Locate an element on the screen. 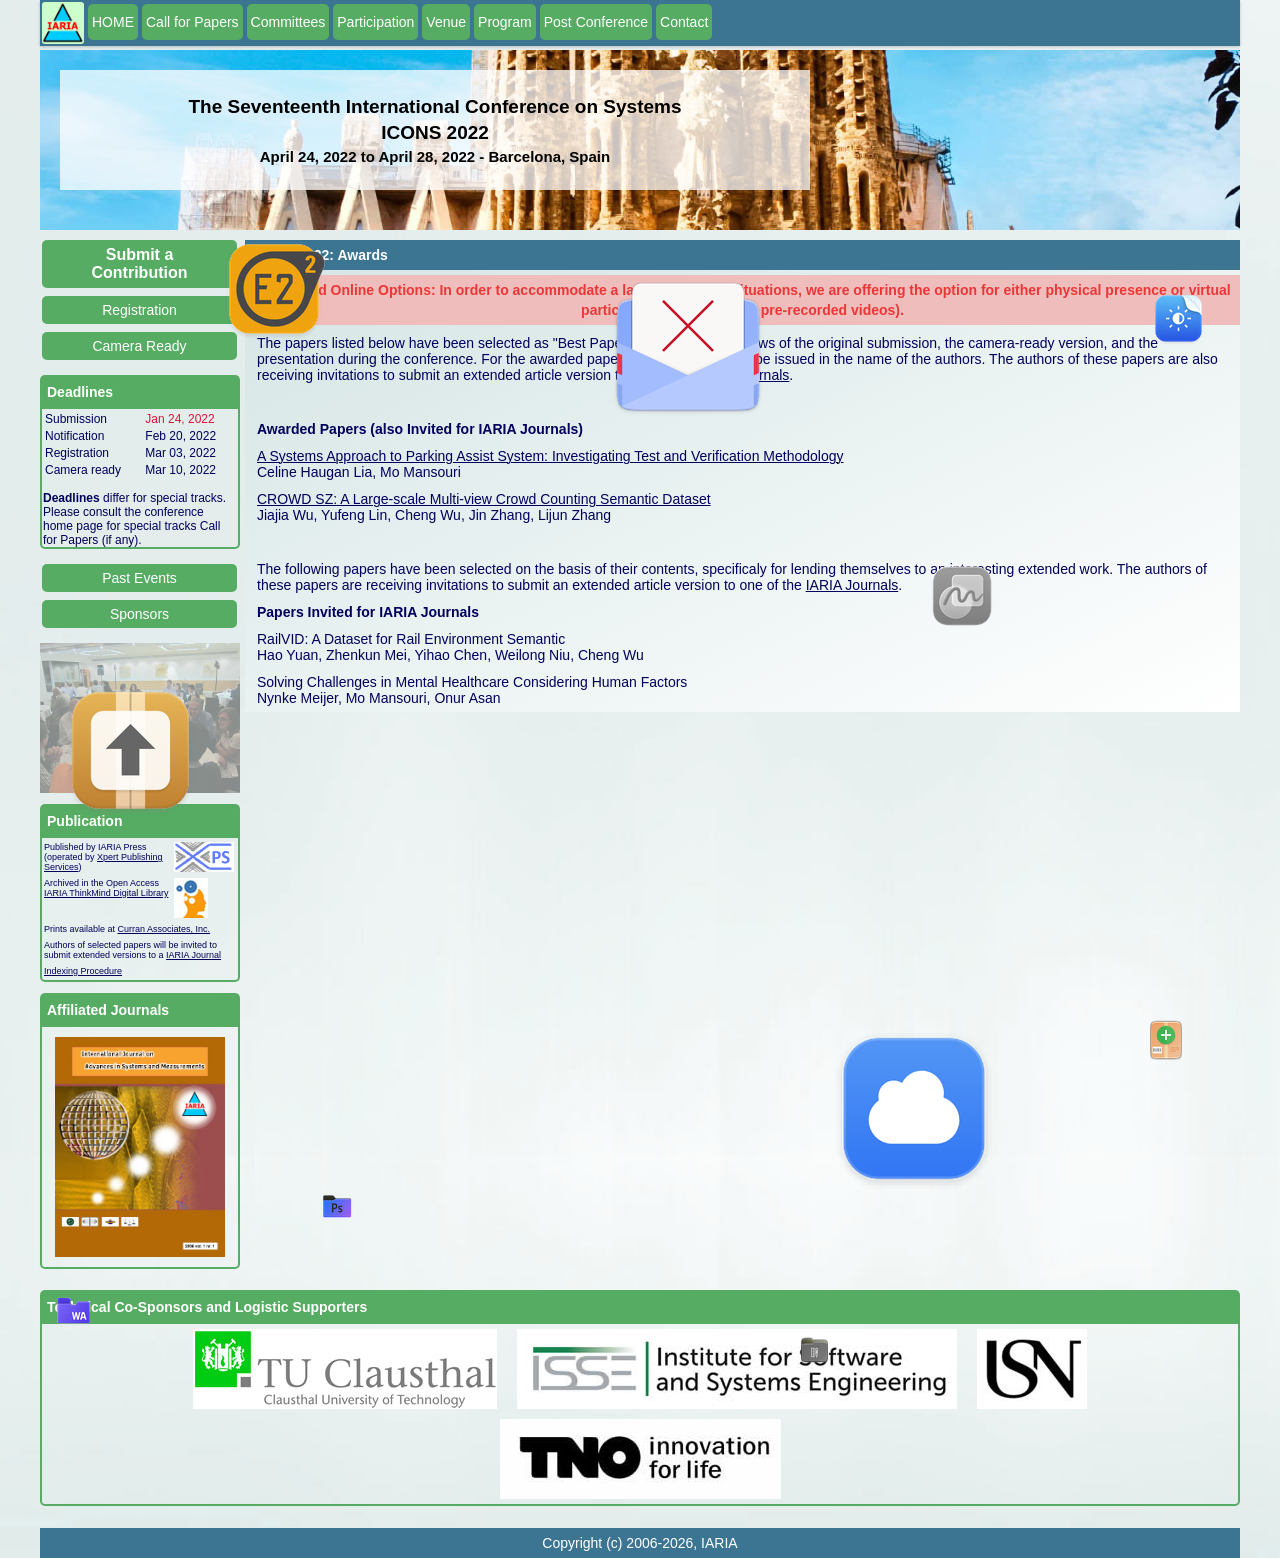 This screenshot has width=1280, height=1558. open internet or network settings is located at coordinates (914, 1111).